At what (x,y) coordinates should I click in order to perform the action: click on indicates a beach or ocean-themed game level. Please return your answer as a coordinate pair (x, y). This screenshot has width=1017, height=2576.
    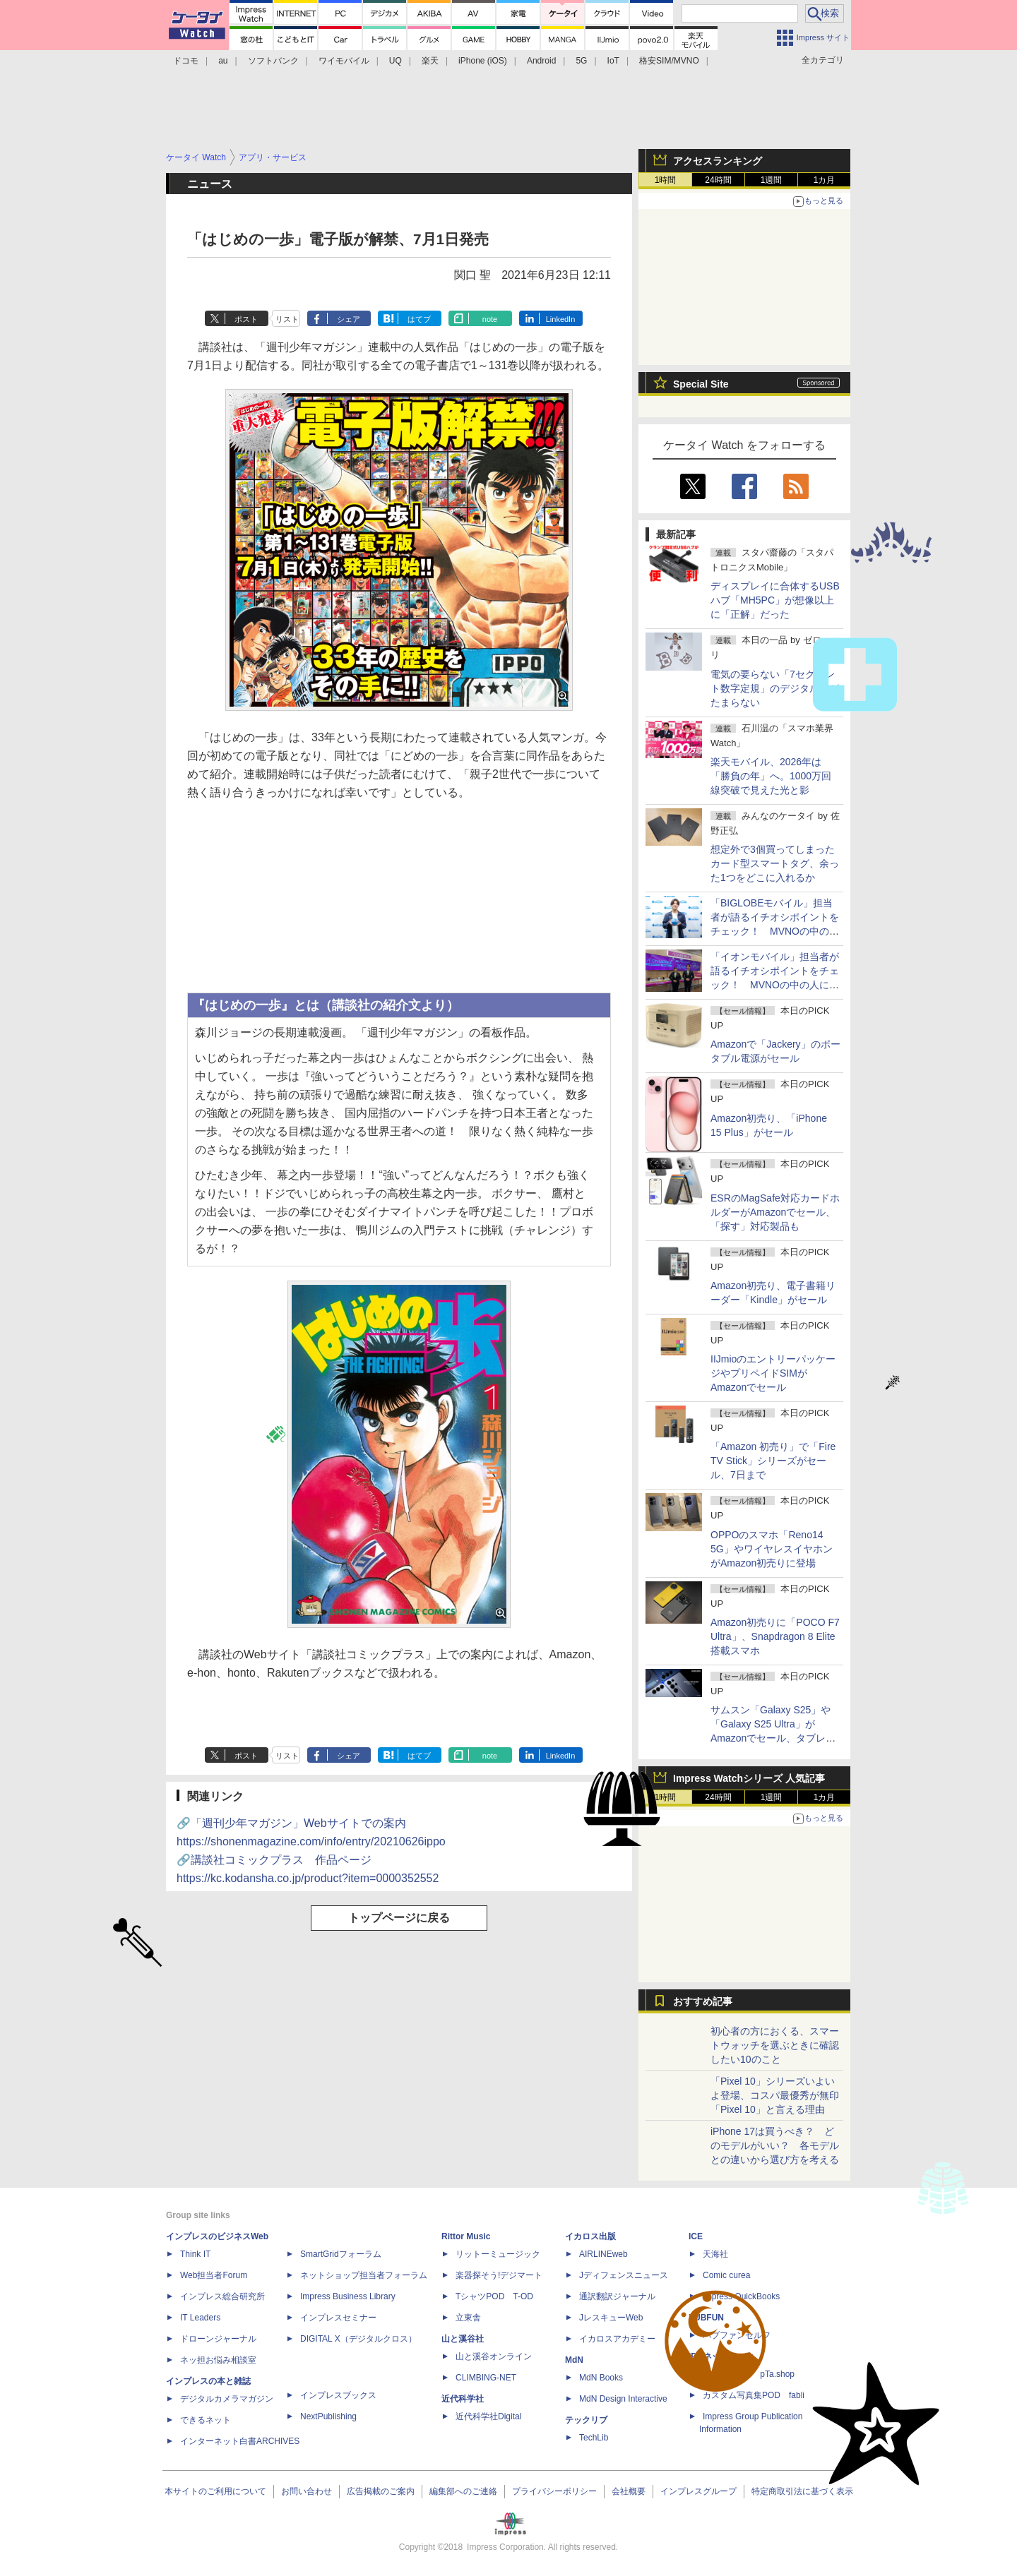
    Looking at the image, I should click on (875, 2423).